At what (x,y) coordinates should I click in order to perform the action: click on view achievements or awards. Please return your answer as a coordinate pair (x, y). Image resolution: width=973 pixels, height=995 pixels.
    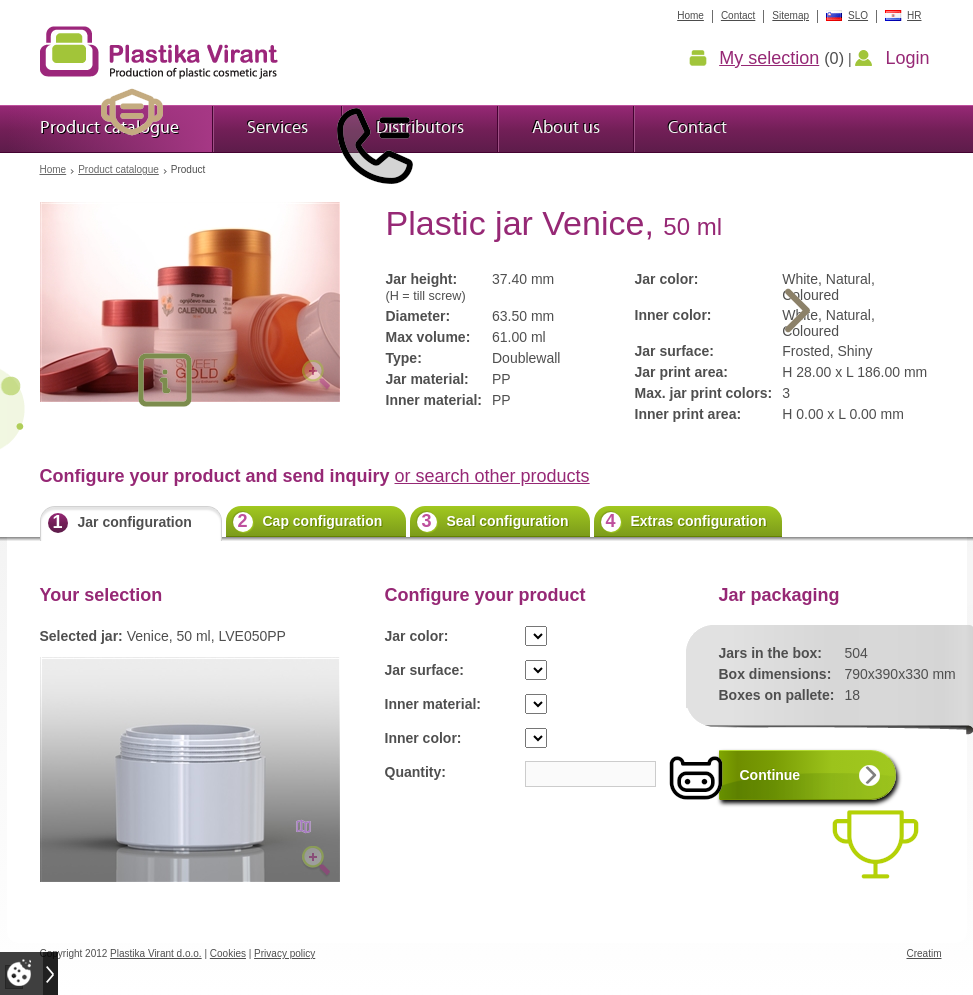
    Looking at the image, I should click on (875, 841).